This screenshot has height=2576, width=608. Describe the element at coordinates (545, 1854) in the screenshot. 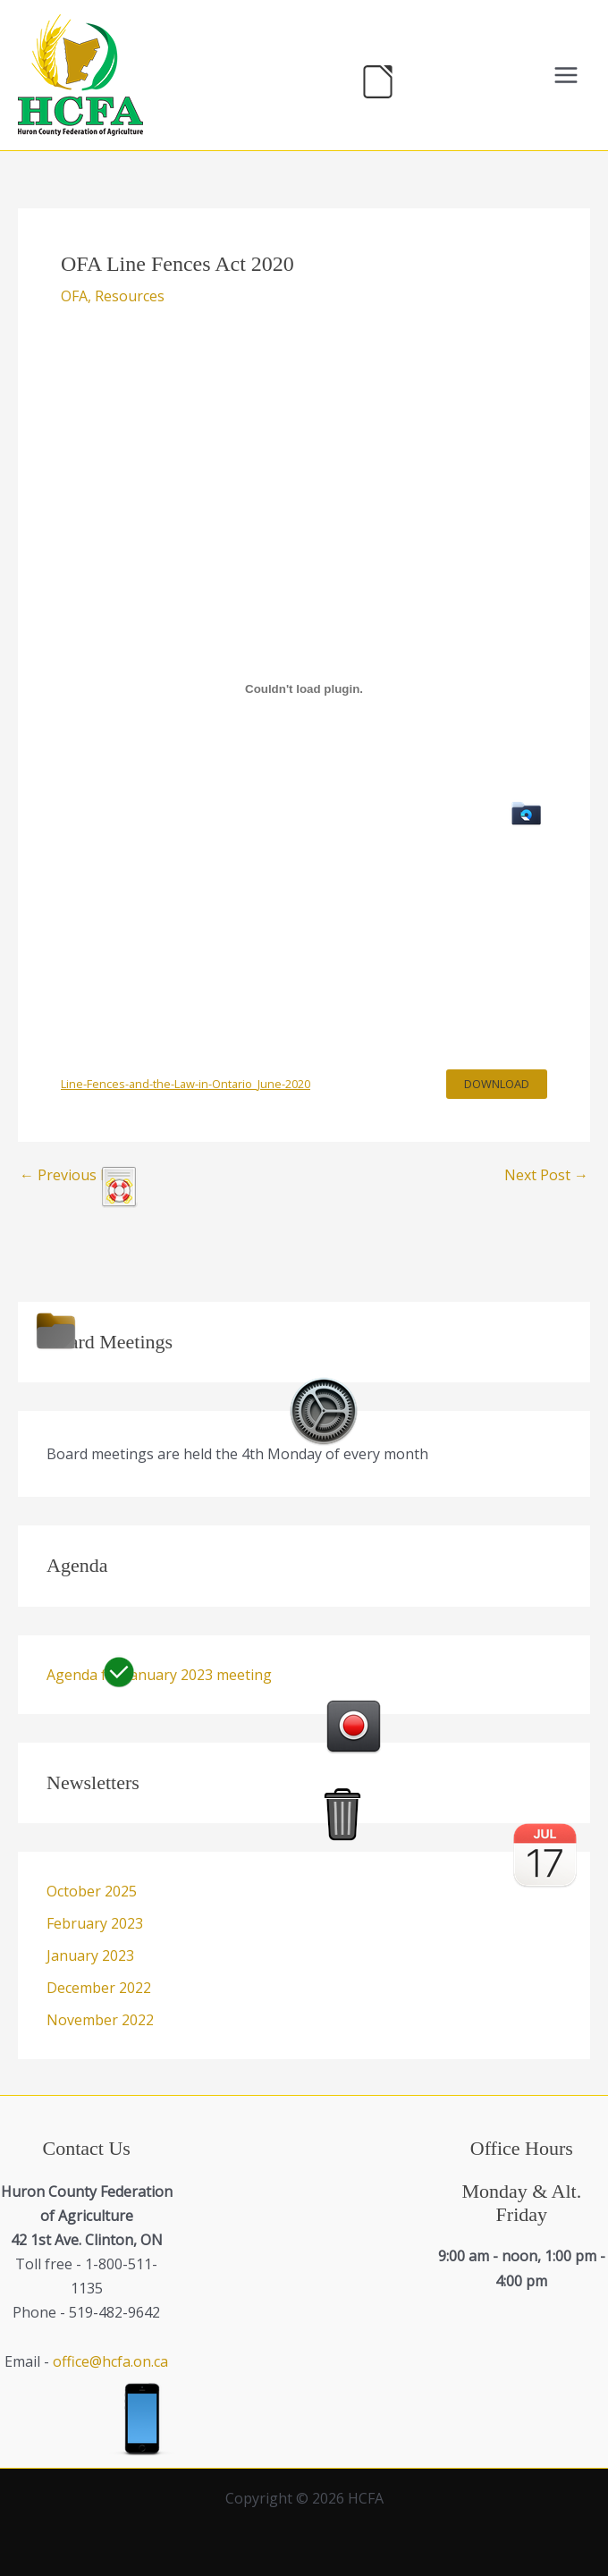

I see `view calendar events and reminders` at that location.